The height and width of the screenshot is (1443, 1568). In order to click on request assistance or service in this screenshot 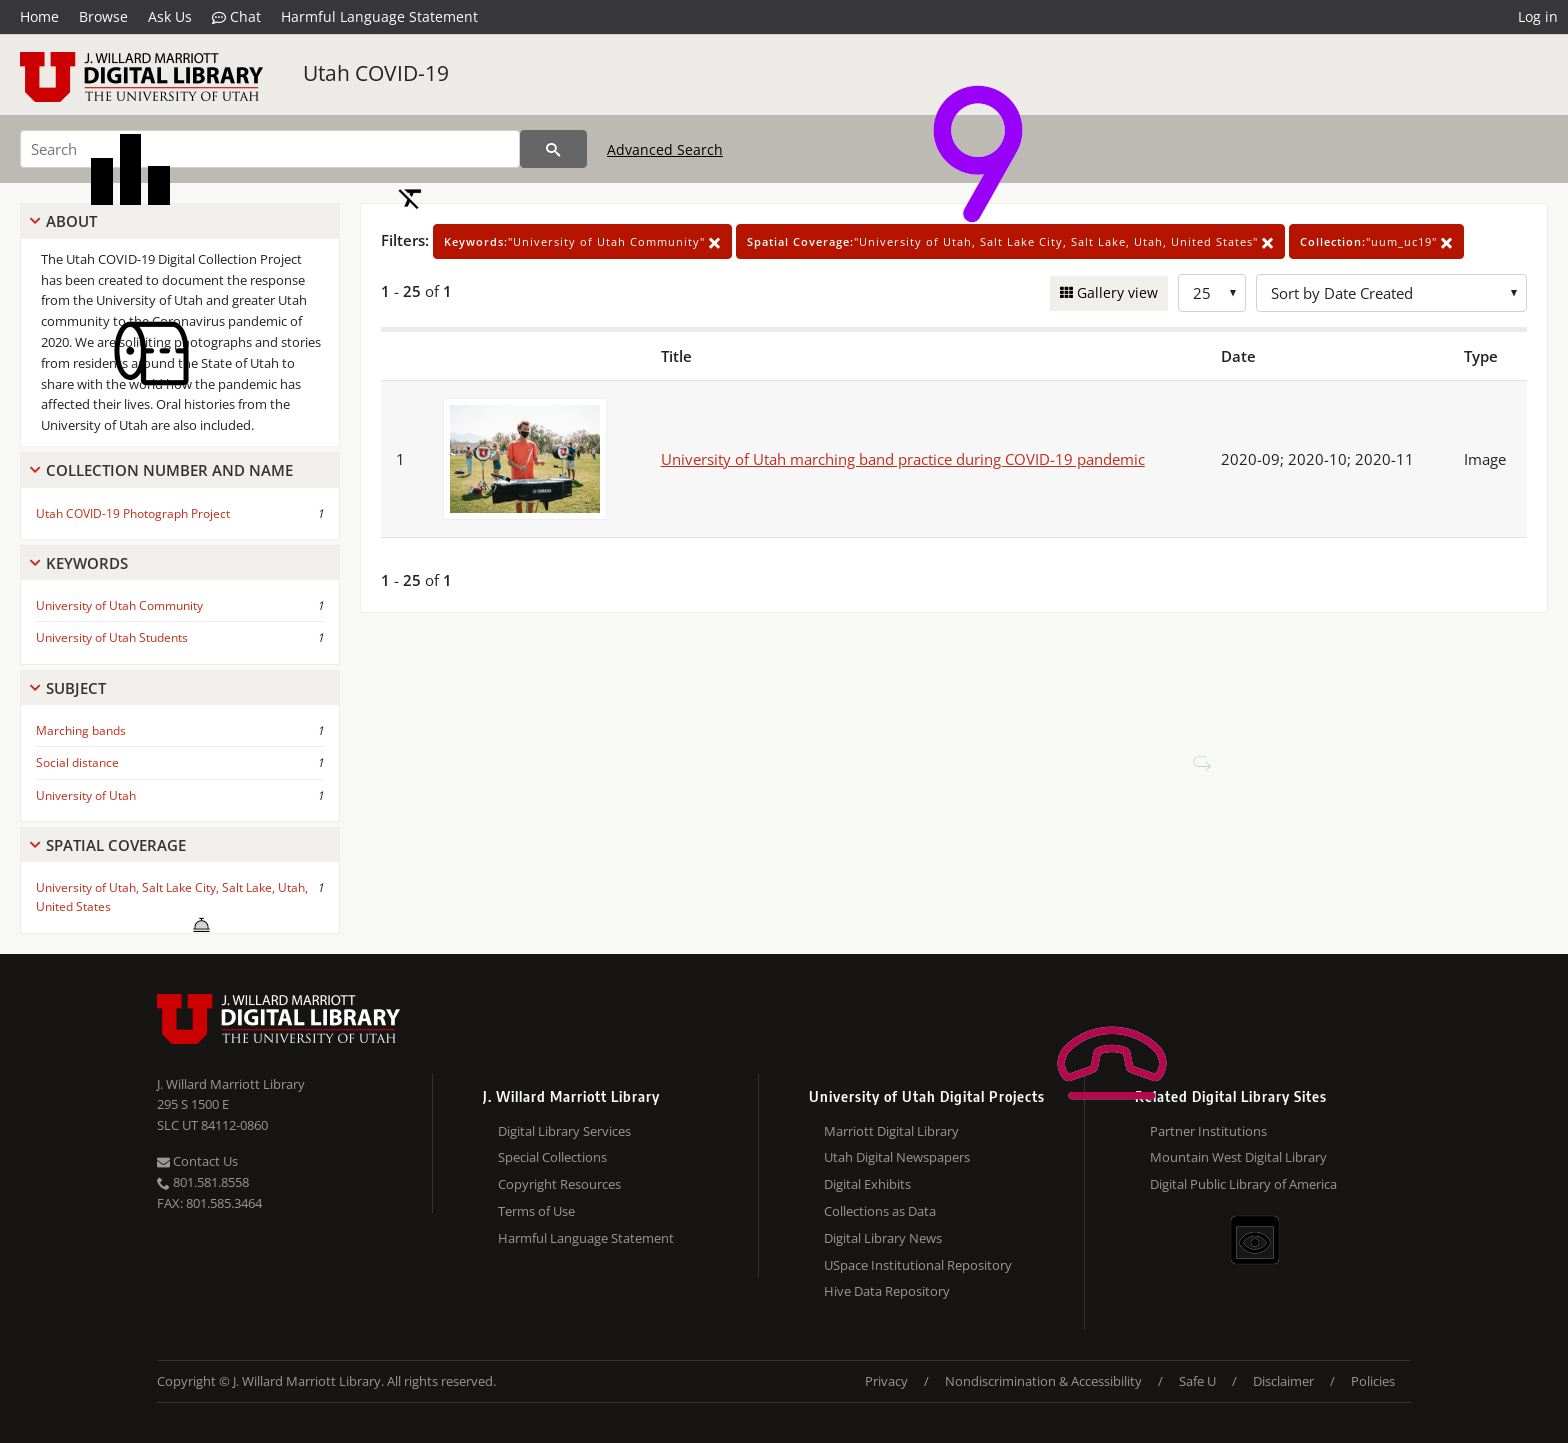, I will do `click(201, 925)`.